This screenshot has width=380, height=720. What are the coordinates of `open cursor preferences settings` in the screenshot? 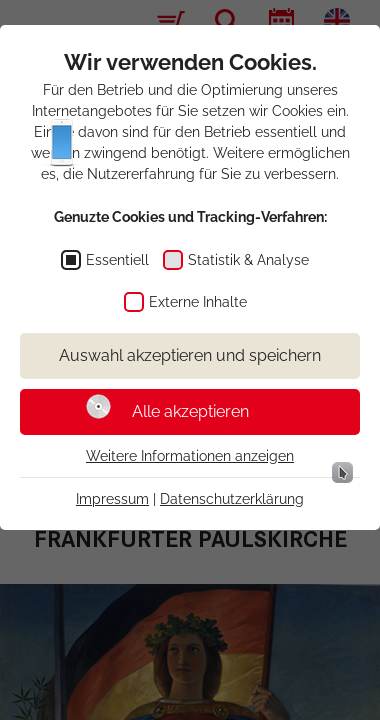 It's located at (342, 472).